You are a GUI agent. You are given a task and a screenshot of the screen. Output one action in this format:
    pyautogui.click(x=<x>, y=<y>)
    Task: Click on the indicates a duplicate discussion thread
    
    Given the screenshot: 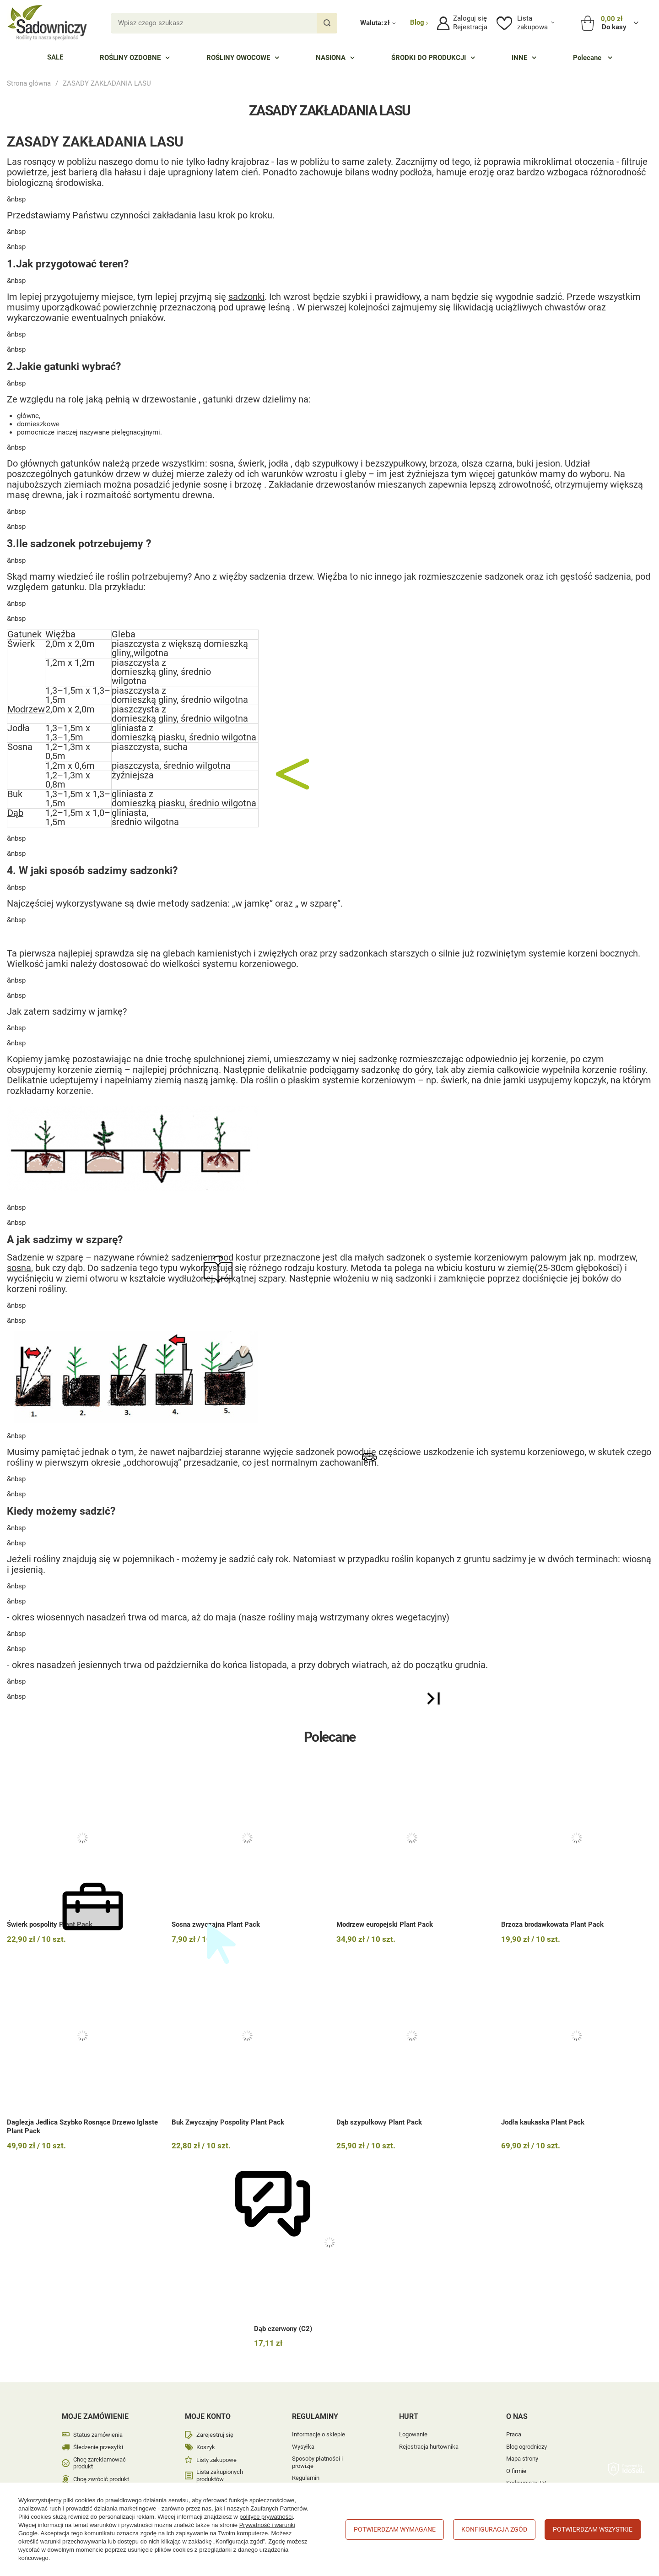 What is the action you would take?
    pyautogui.click(x=273, y=2204)
    